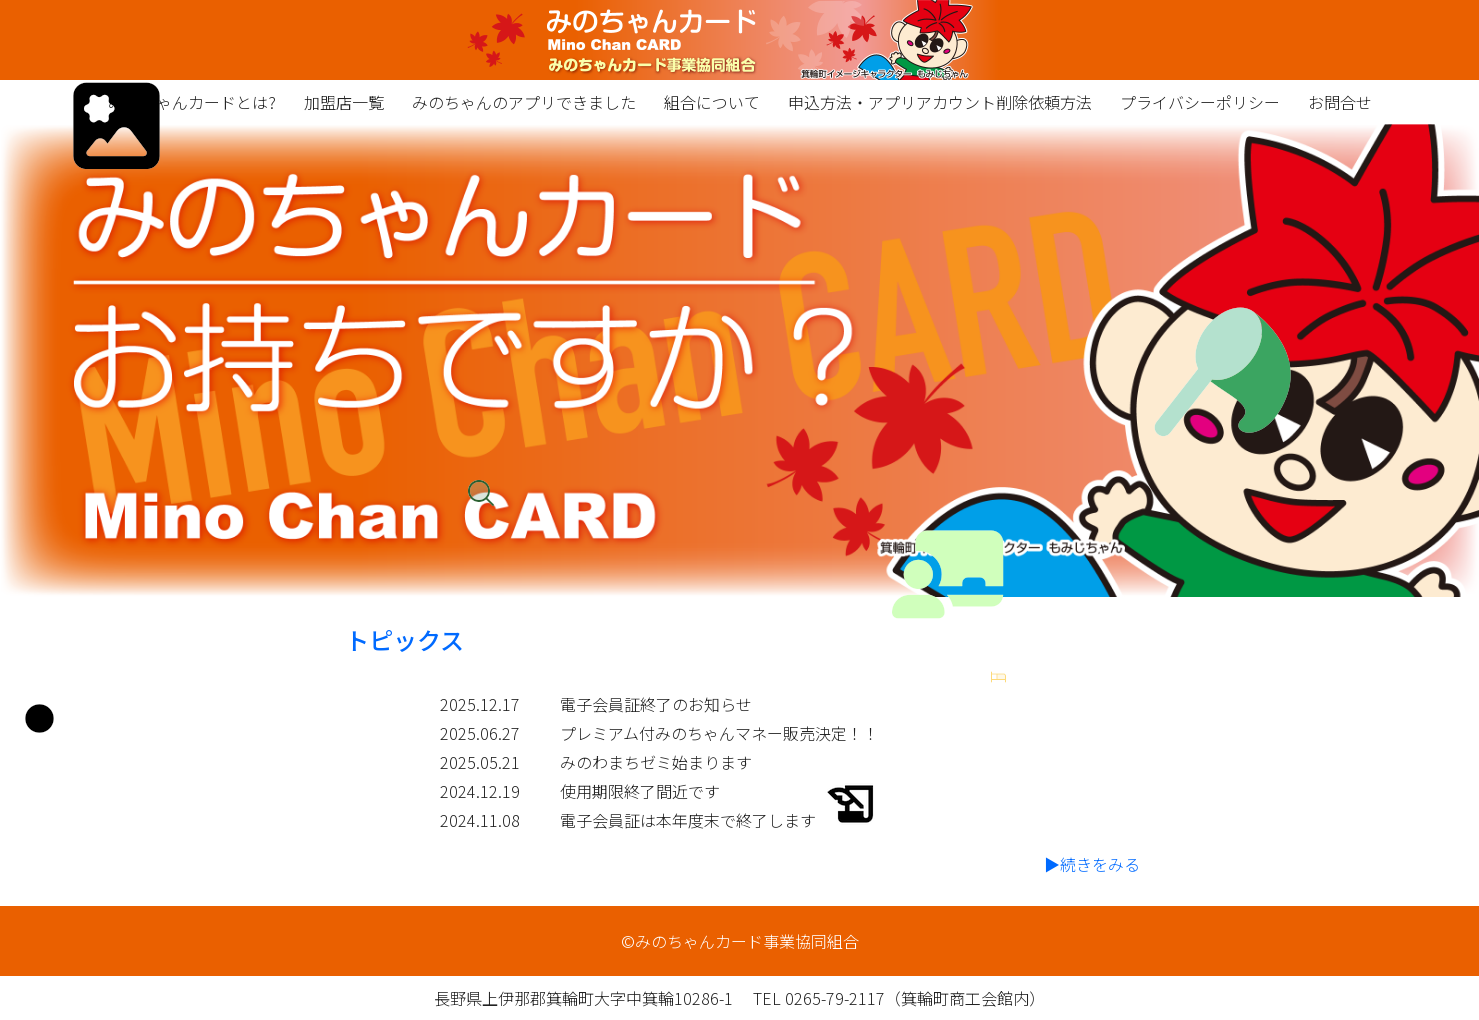 Image resolution: width=1479 pixels, height=1020 pixels. I want to click on discord bug hunter badge indicating a user who finds and reports bugs, so click(1223, 371).